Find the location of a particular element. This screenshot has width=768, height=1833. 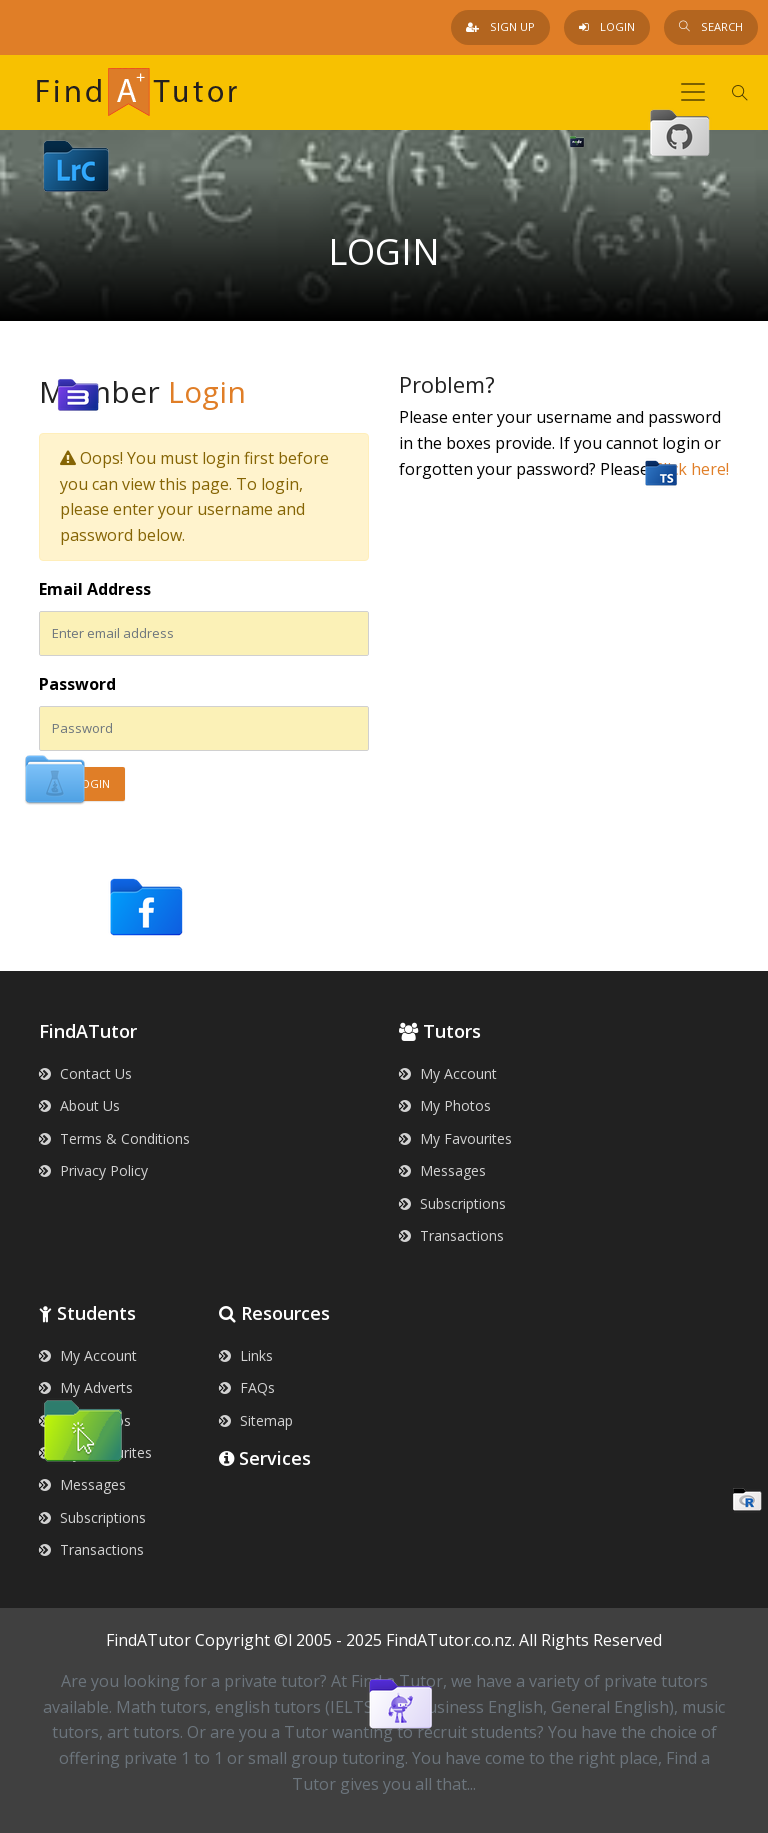

open typescript project files folder is located at coordinates (661, 474).